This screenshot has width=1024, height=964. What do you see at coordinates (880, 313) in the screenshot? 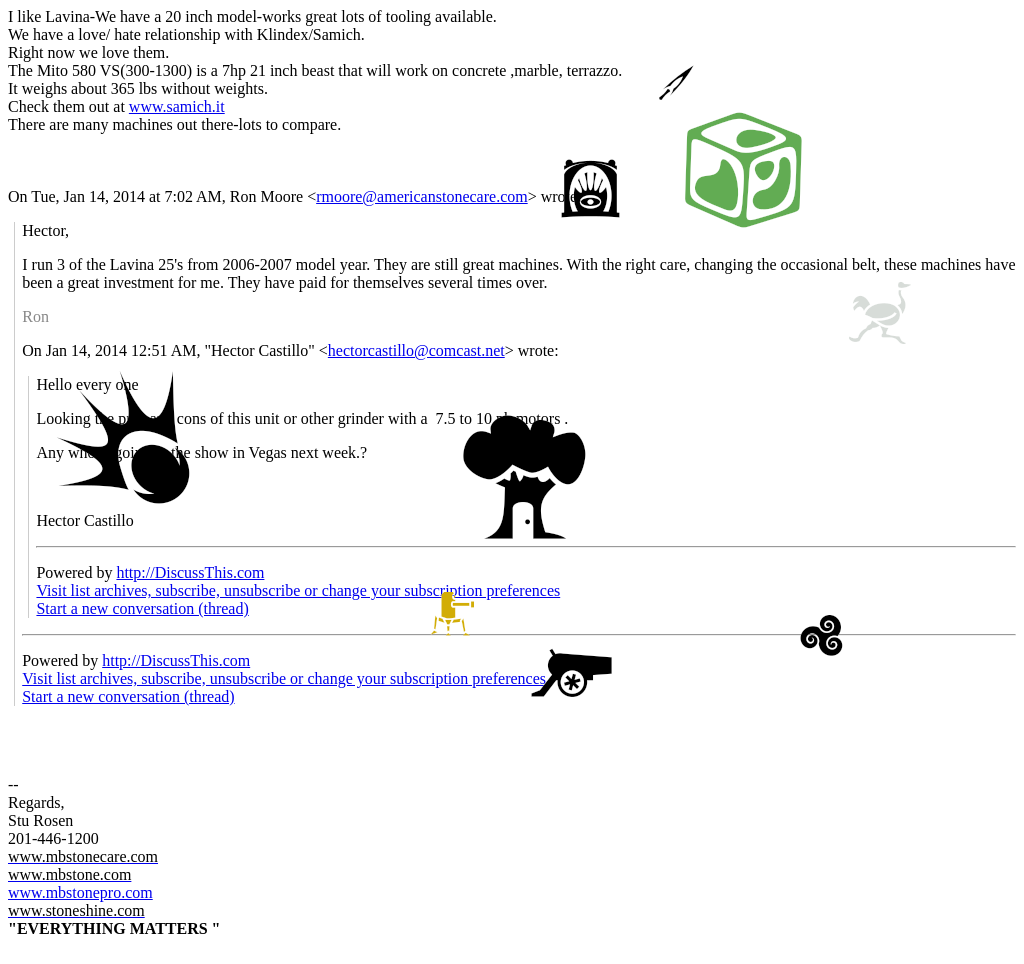
I see `ostrich character or animal in a game` at bounding box center [880, 313].